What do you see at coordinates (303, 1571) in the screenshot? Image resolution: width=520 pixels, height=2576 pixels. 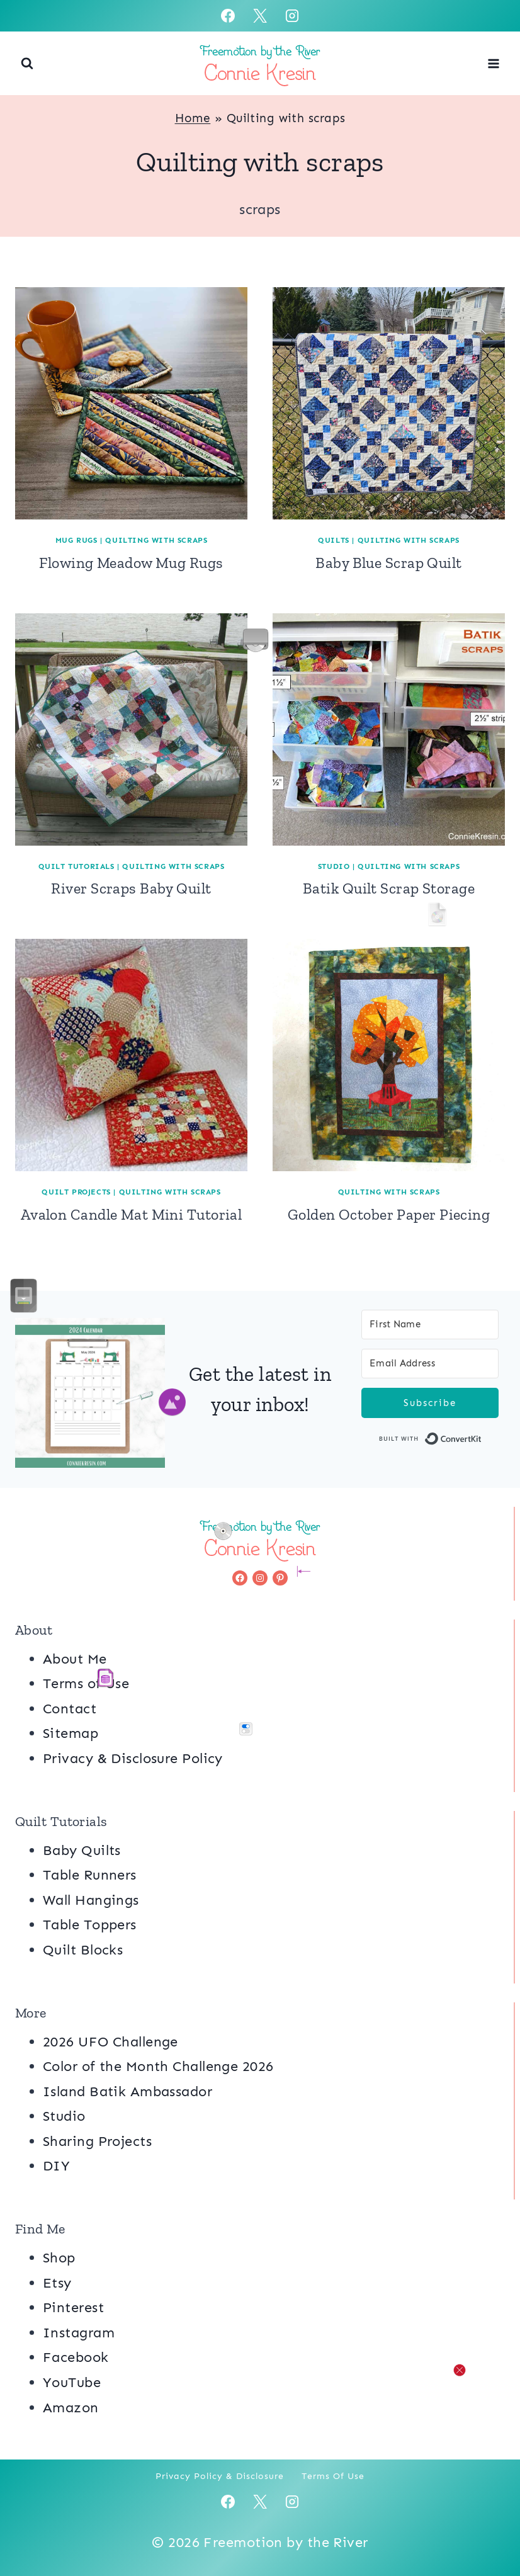 I see `go to the first item in a list or sequence` at bounding box center [303, 1571].